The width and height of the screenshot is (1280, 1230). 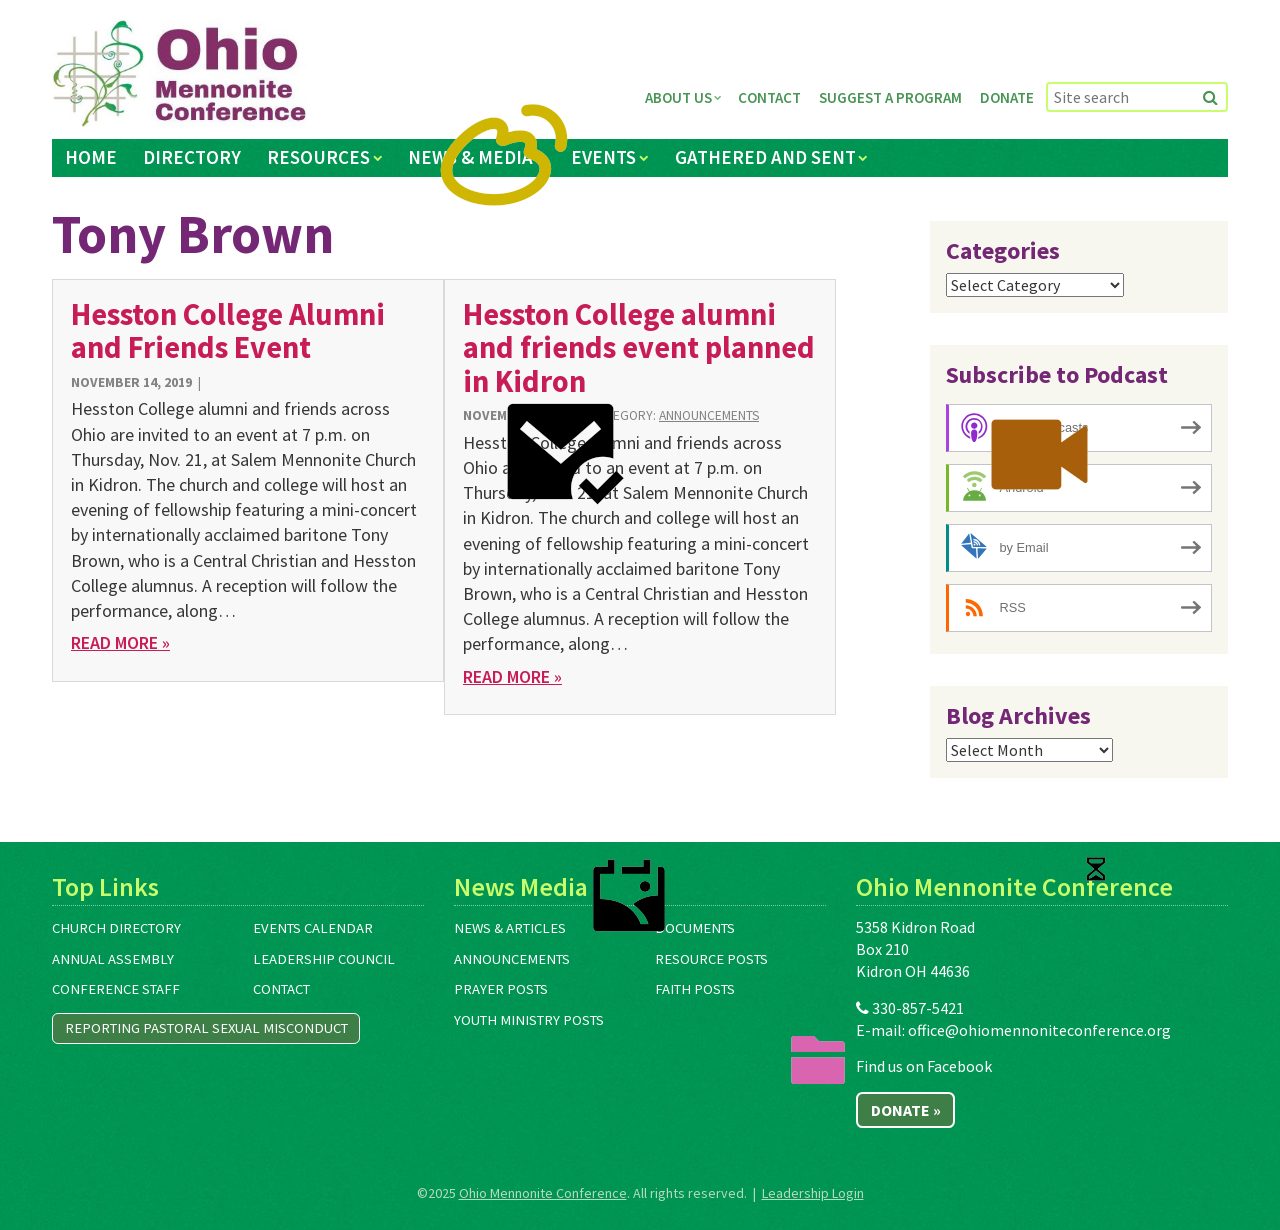 What do you see at coordinates (560, 451) in the screenshot?
I see `email successfully sent or delivered` at bounding box center [560, 451].